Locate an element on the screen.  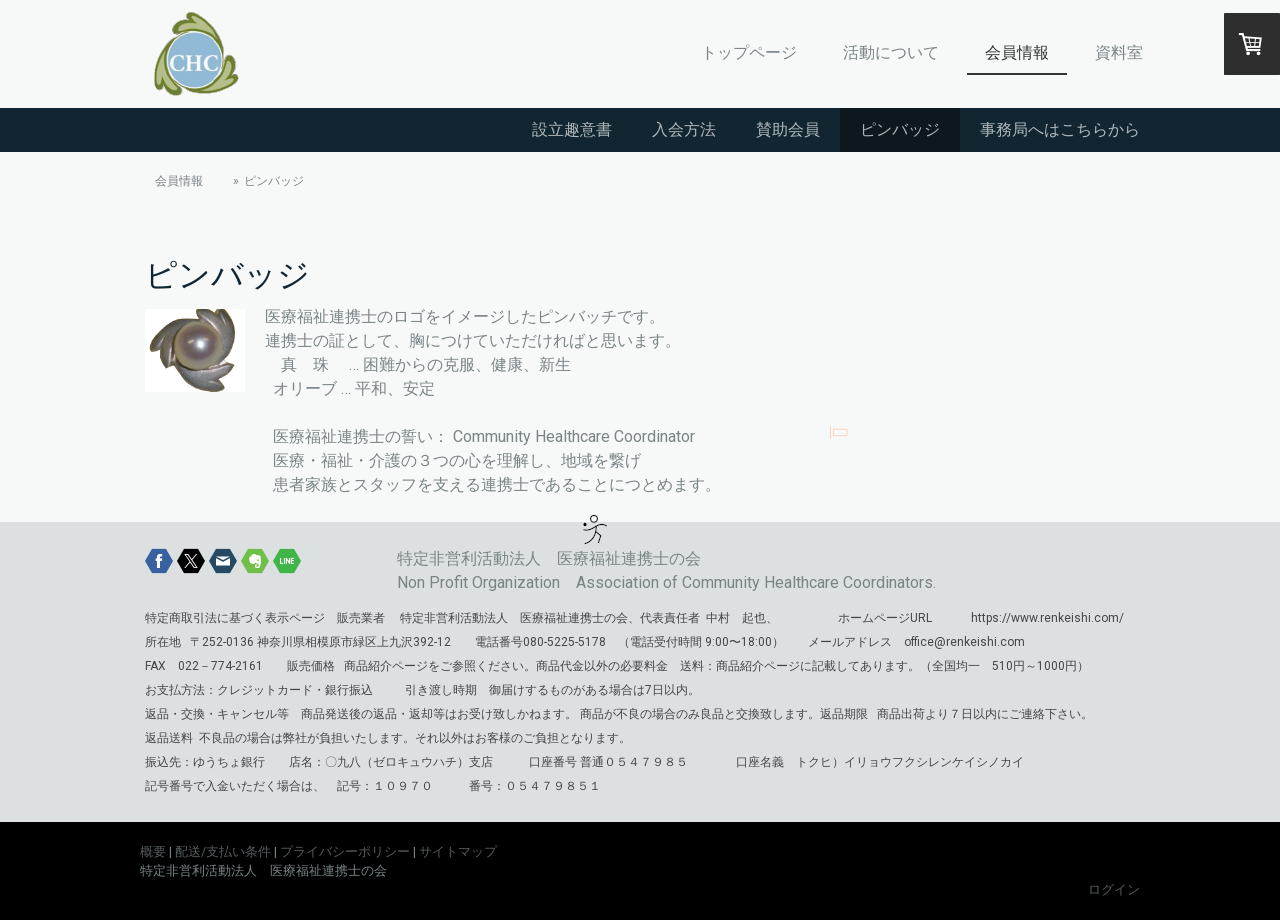
align content to the left is located at coordinates (838, 432).